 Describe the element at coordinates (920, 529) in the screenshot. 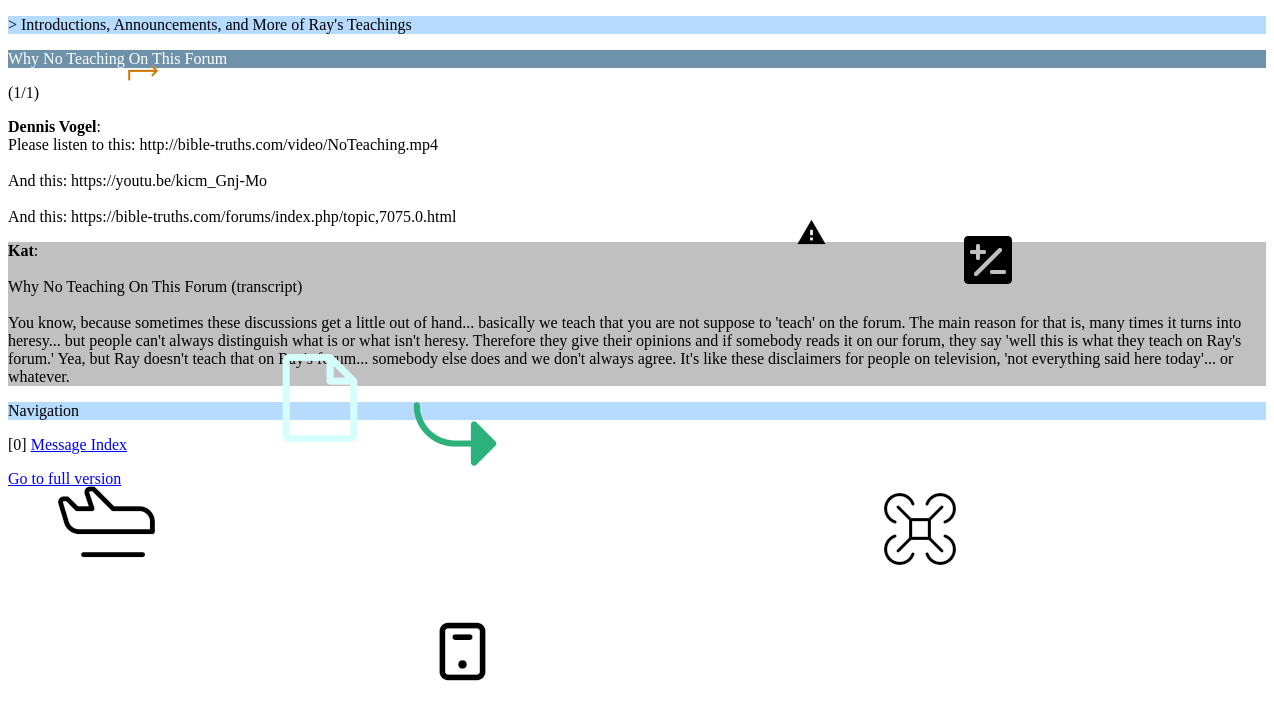

I see `access drone controls` at that location.